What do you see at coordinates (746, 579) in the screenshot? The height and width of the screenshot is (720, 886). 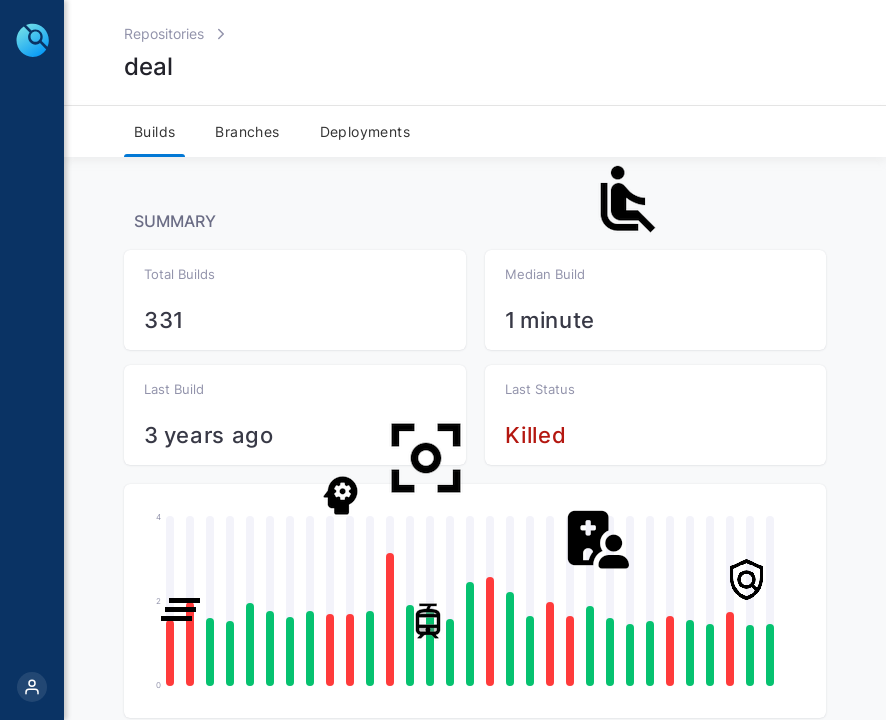 I see `view privacy policy or terms` at bounding box center [746, 579].